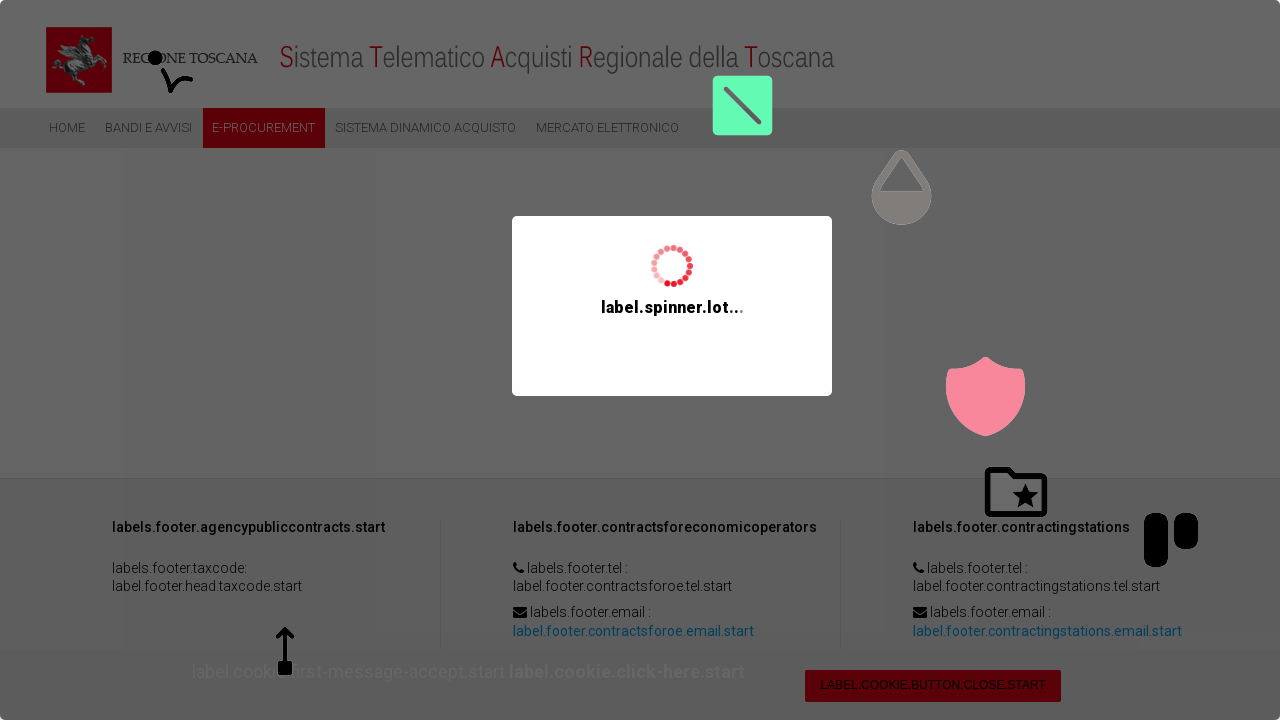 The image size is (1280, 720). I want to click on upload a file or content, so click(285, 651).